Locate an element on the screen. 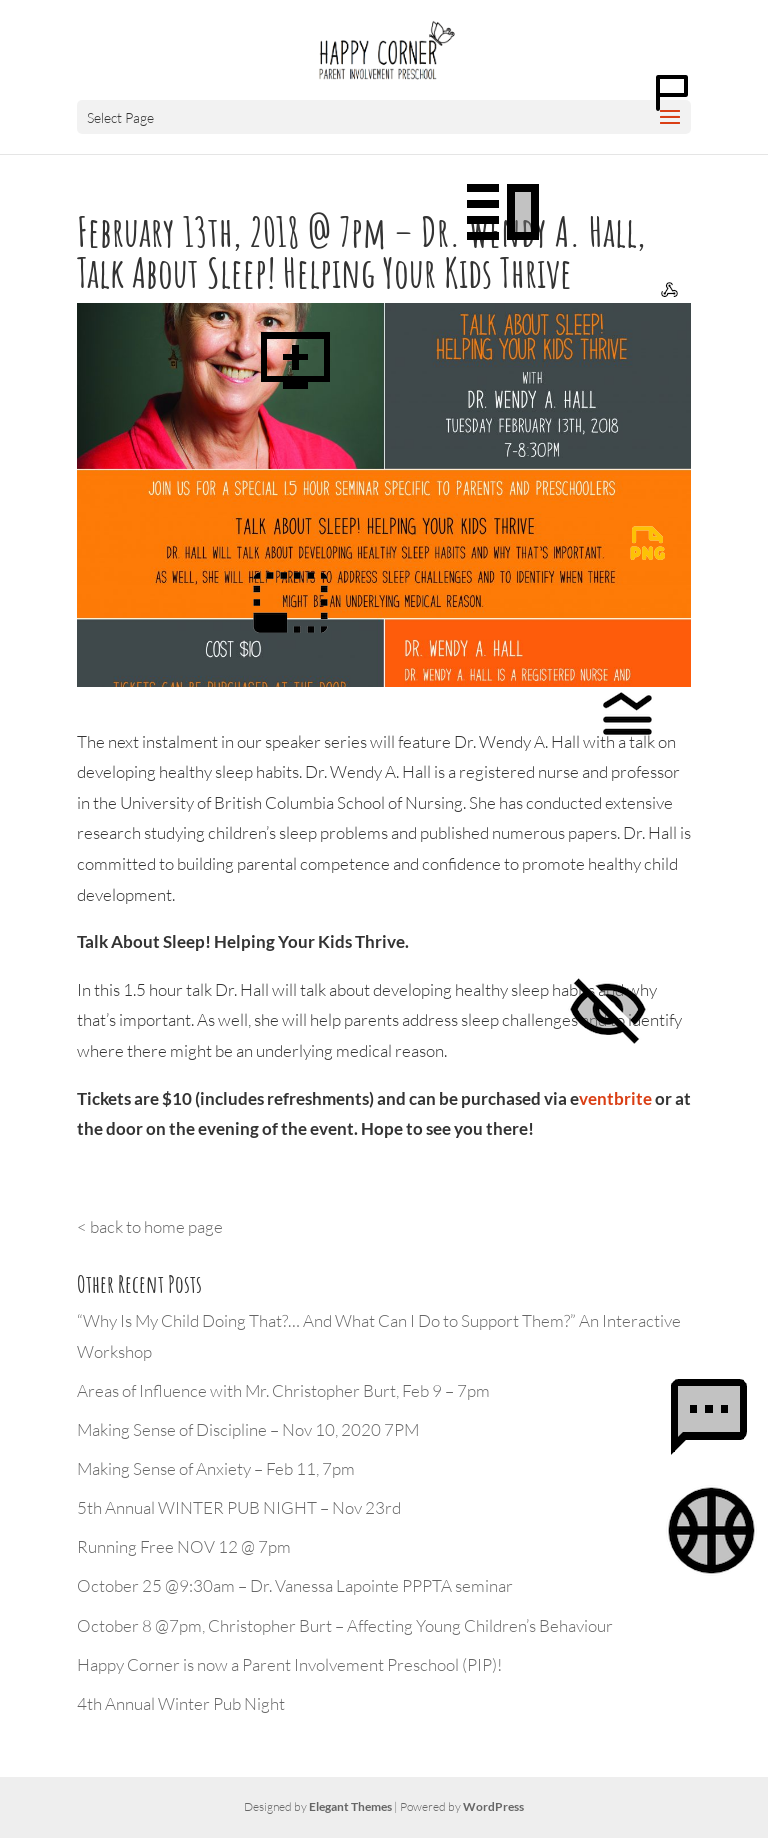 The width and height of the screenshot is (768, 1838). configure webhook integrations is located at coordinates (669, 290).